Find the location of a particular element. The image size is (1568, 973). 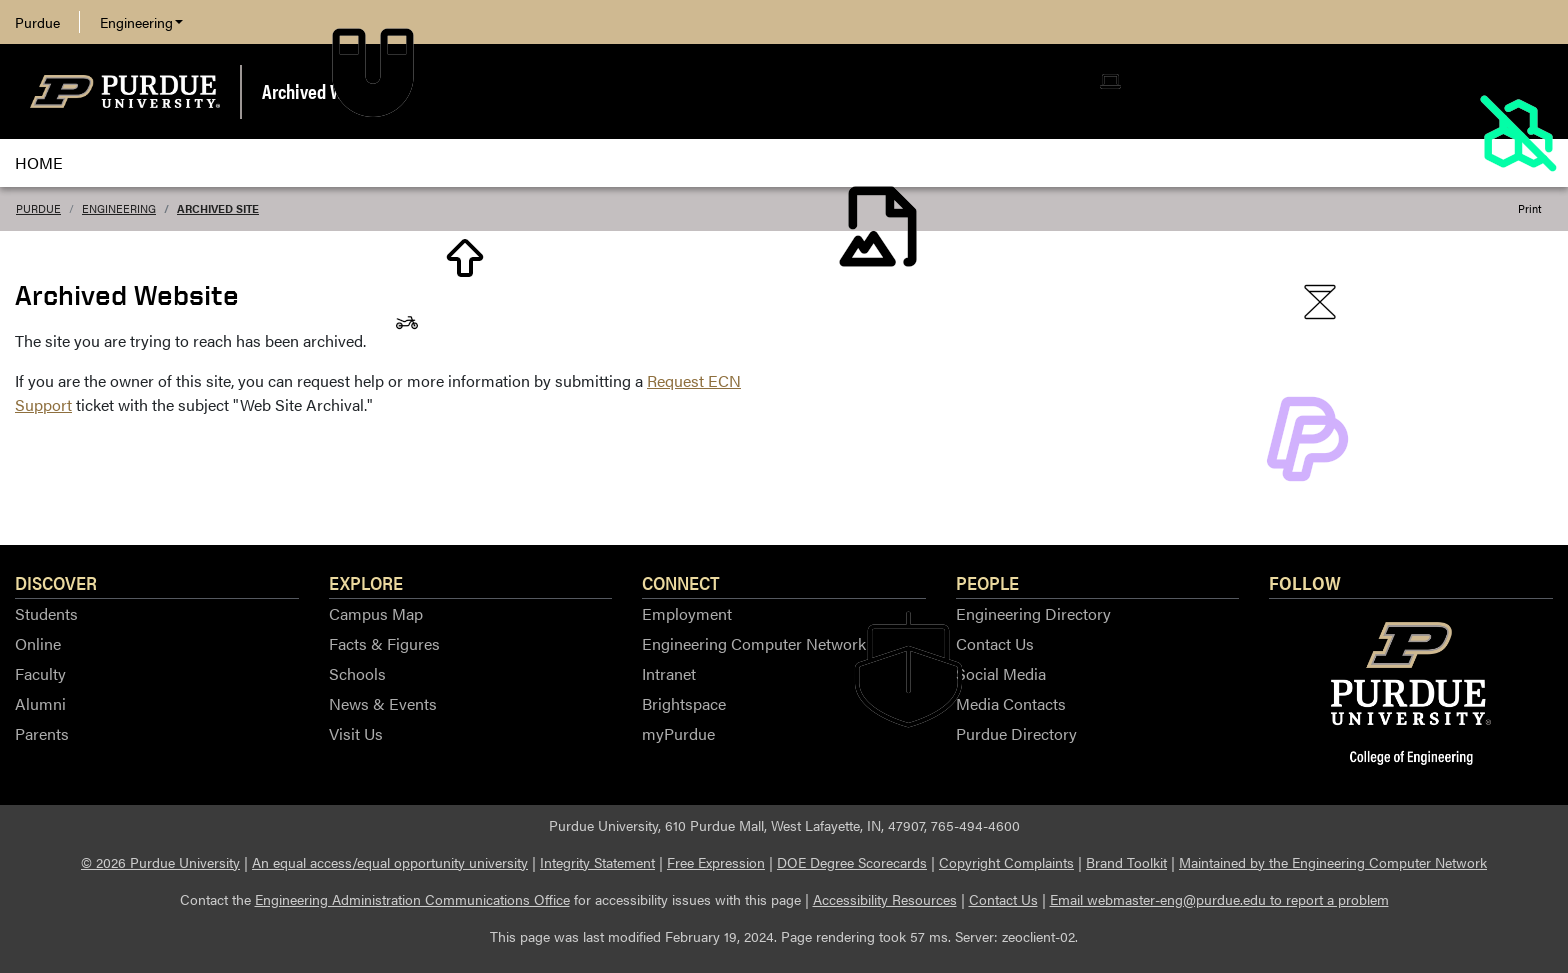

activate magnetic snap or alignment tool is located at coordinates (373, 69).